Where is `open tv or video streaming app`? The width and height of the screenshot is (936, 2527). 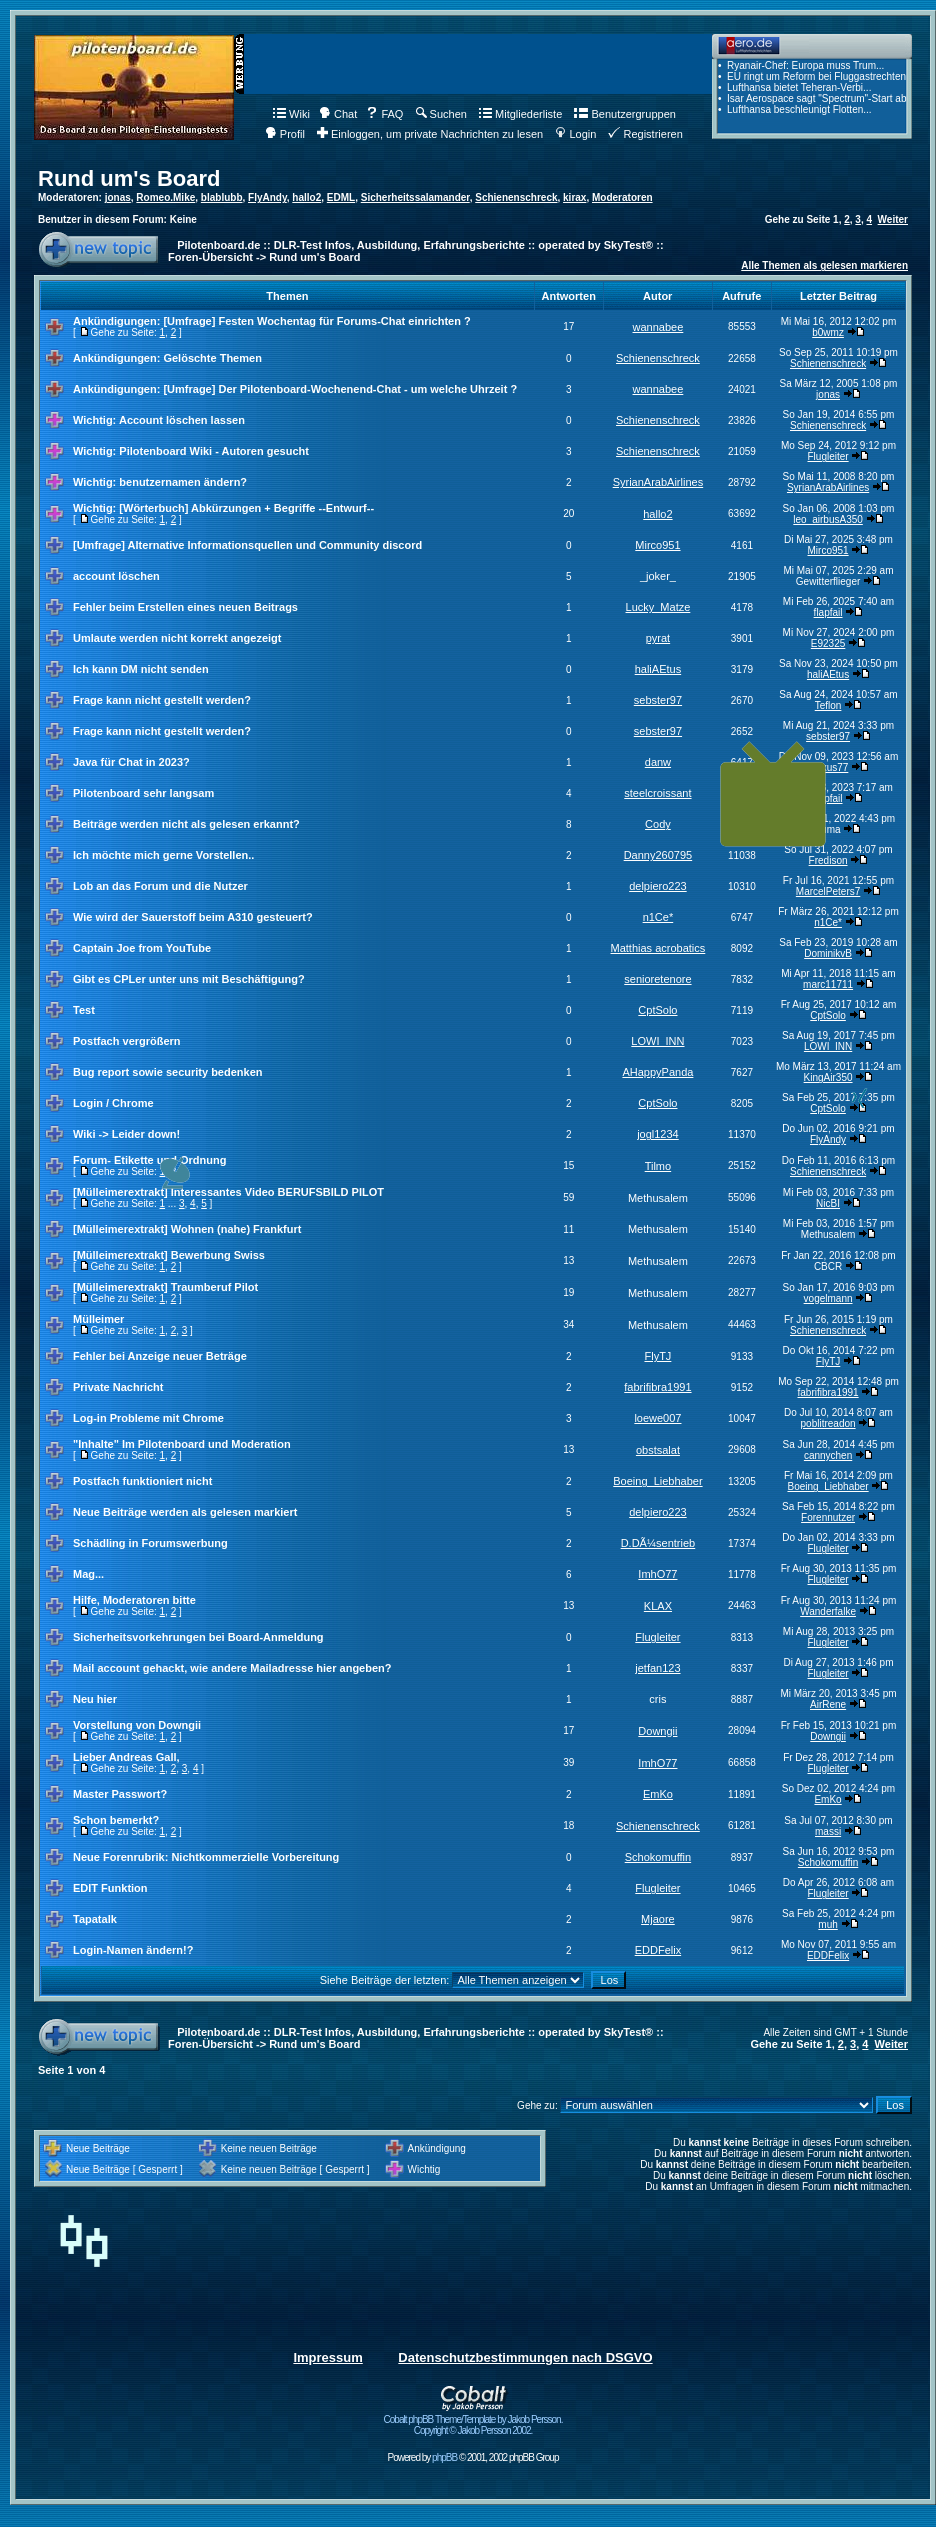 open tv or video streaming app is located at coordinates (773, 799).